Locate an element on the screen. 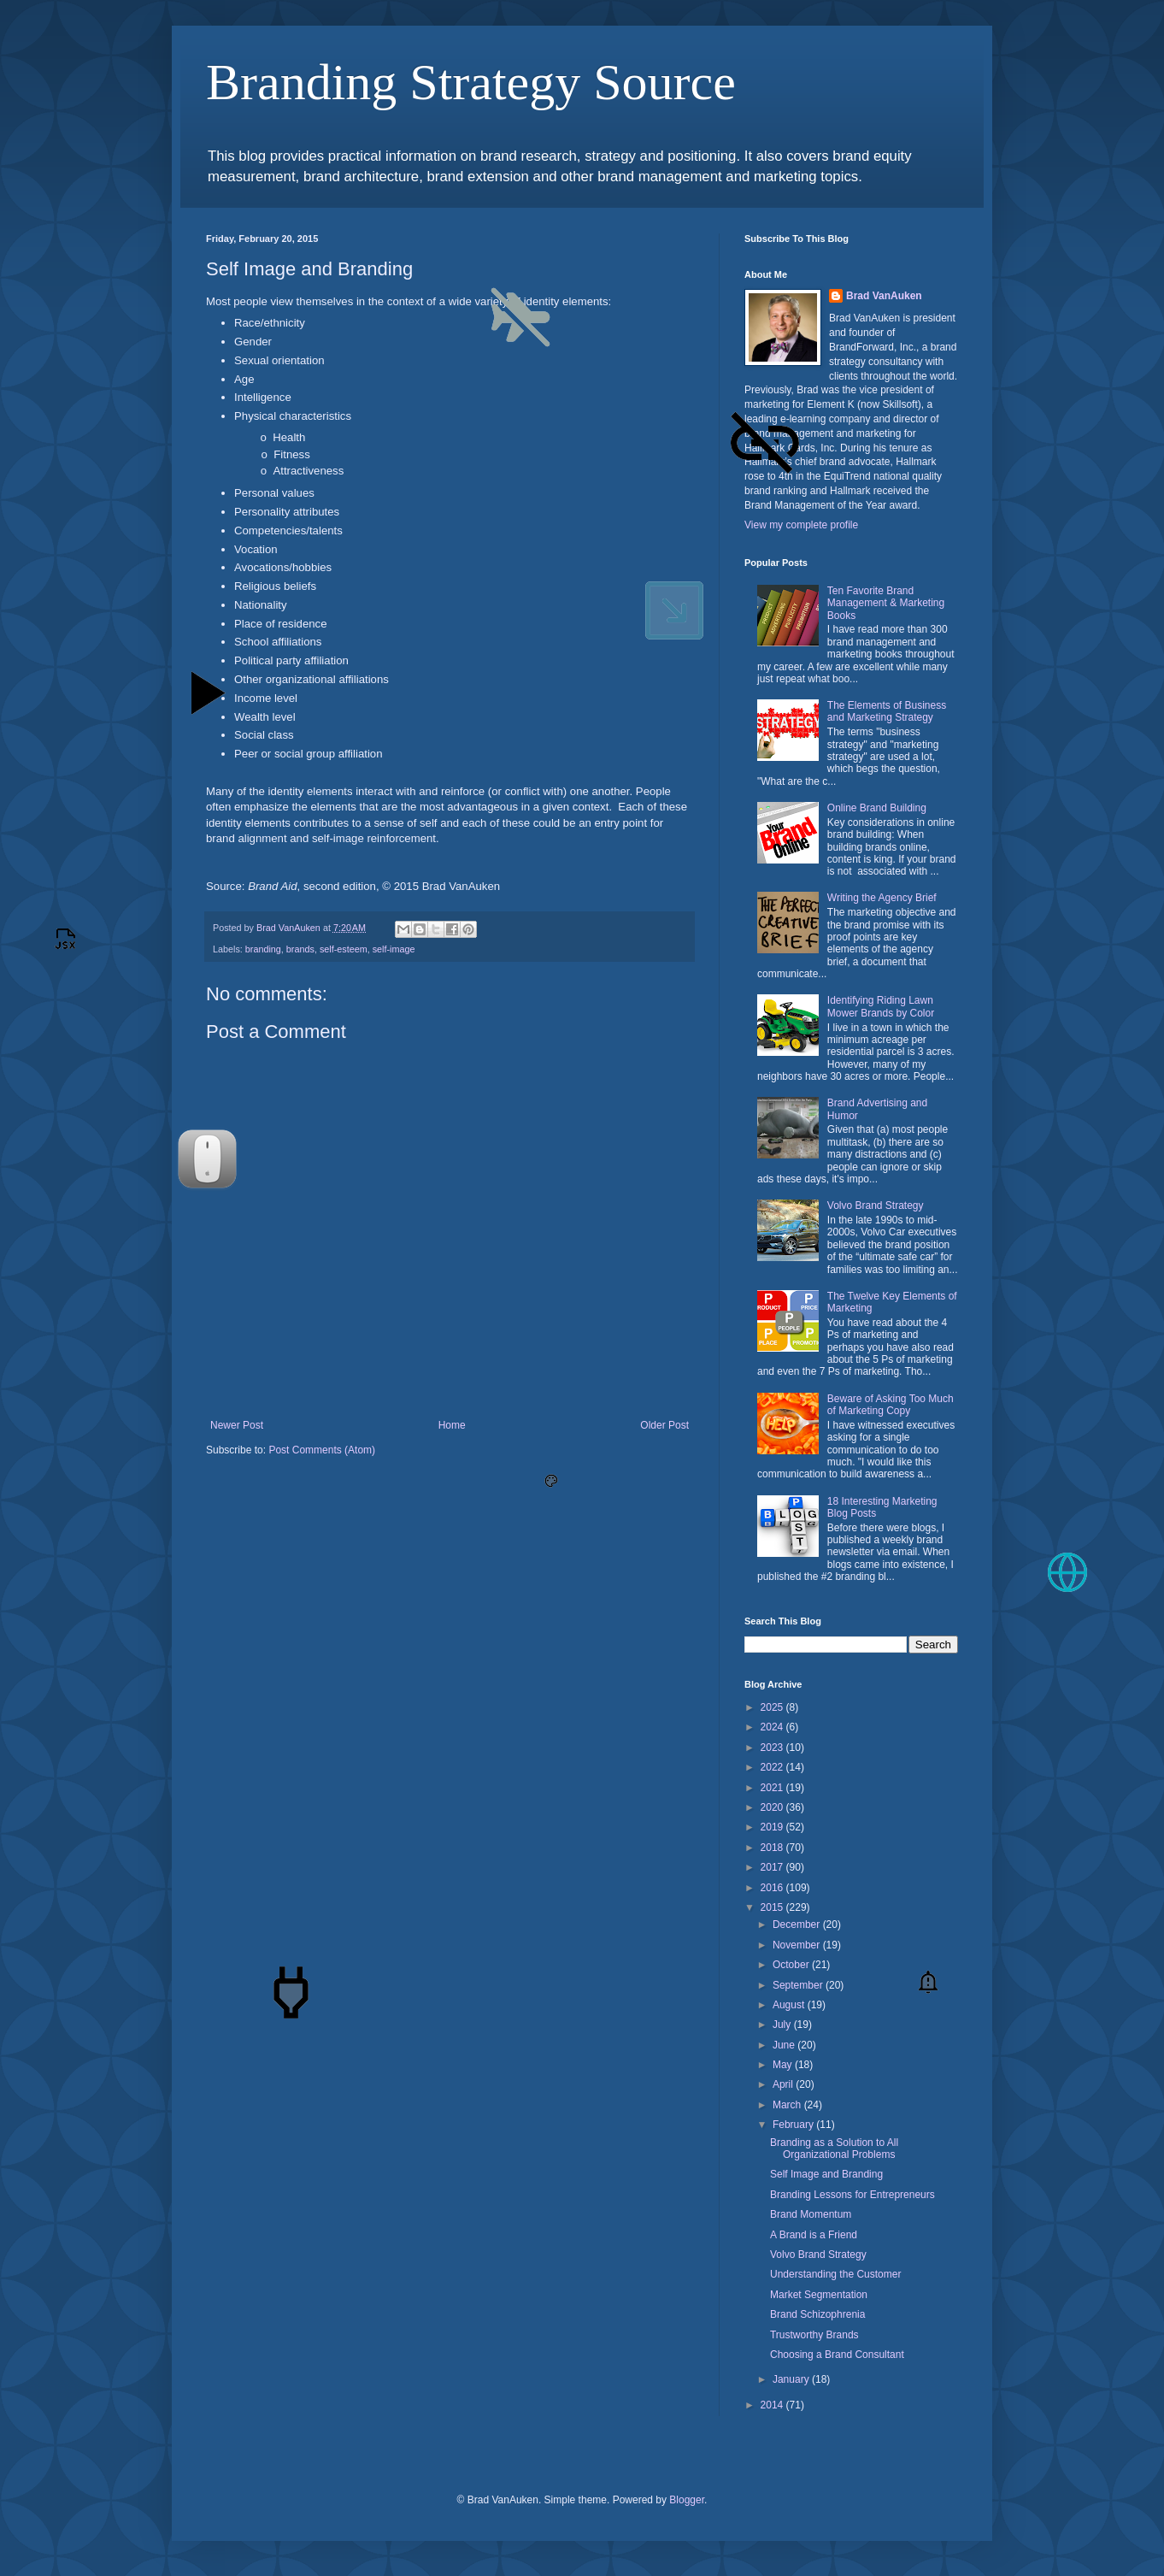 This screenshot has height=2576, width=1164. open color picker or theme options is located at coordinates (551, 1481).